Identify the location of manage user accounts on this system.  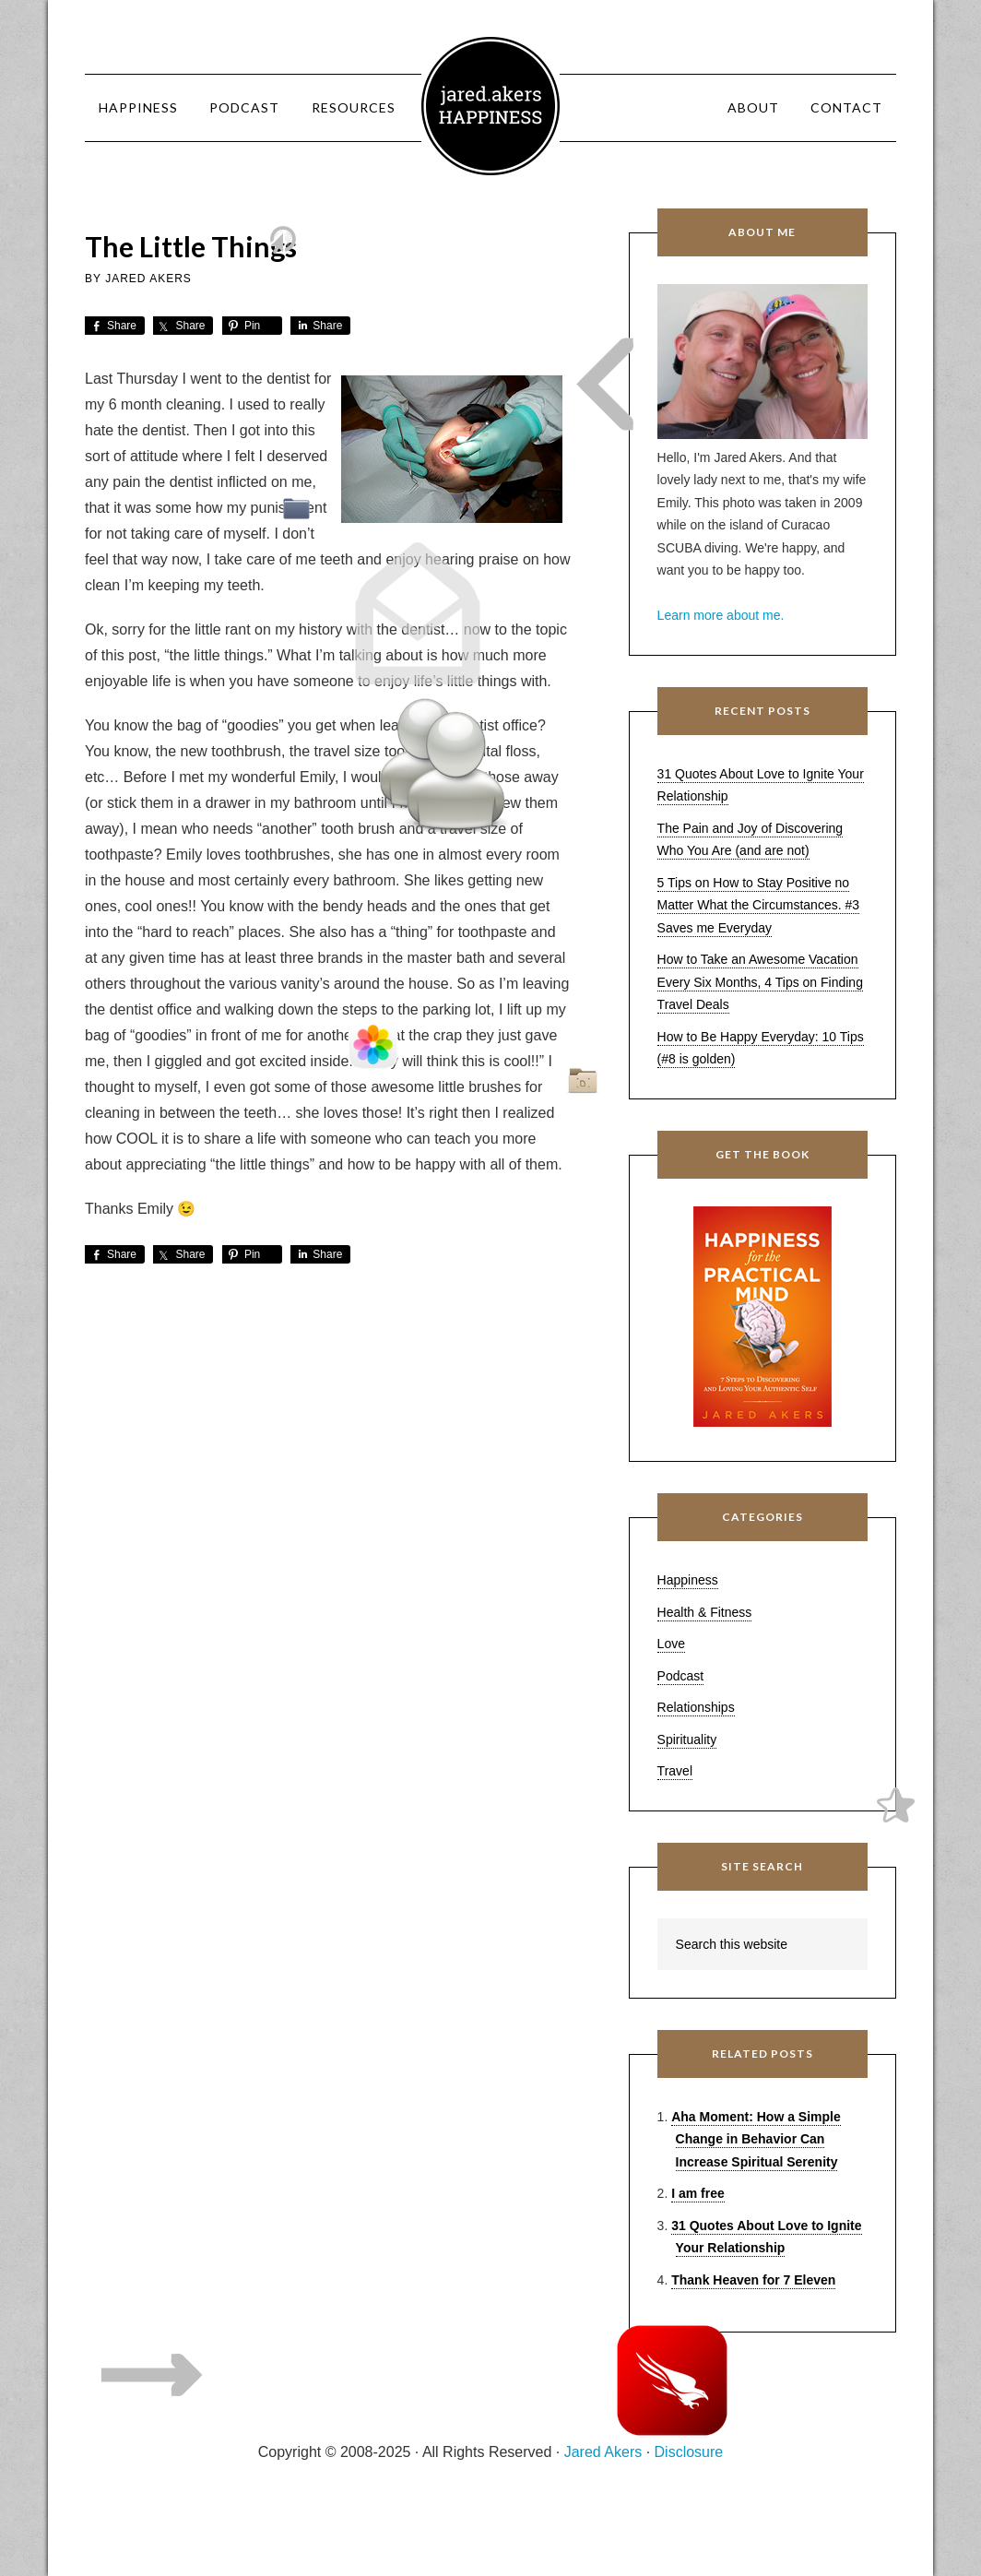
(443, 766).